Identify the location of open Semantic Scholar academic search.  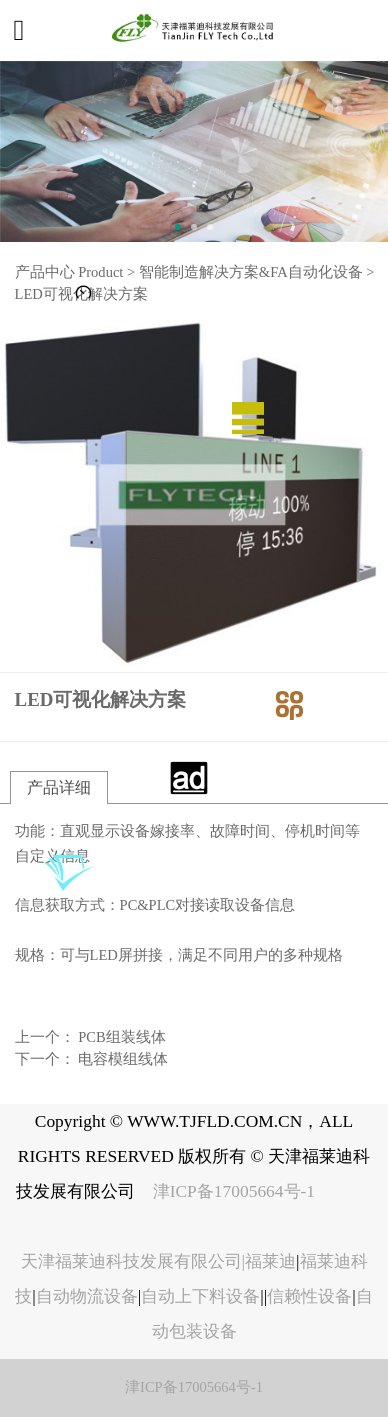
(69, 873).